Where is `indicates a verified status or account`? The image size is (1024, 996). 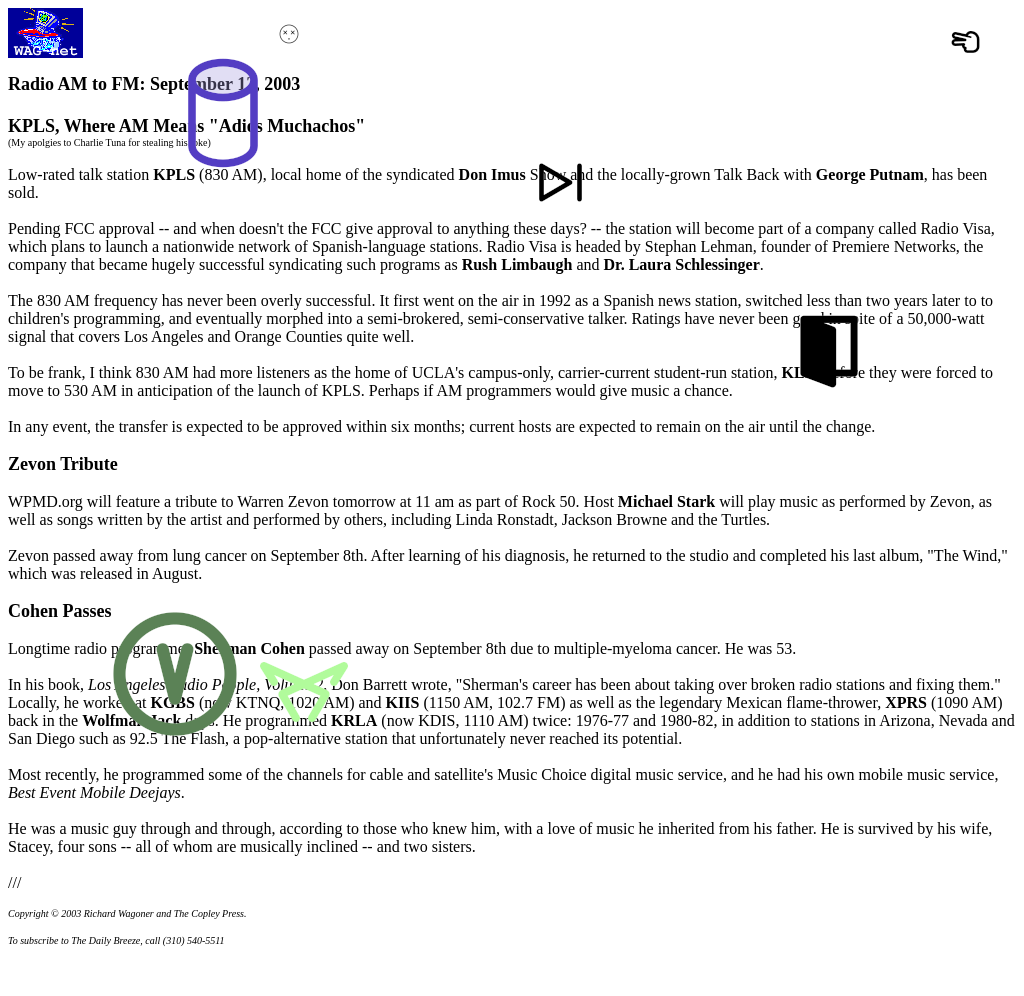 indicates a verified status or account is located at coordinates (175, 674).